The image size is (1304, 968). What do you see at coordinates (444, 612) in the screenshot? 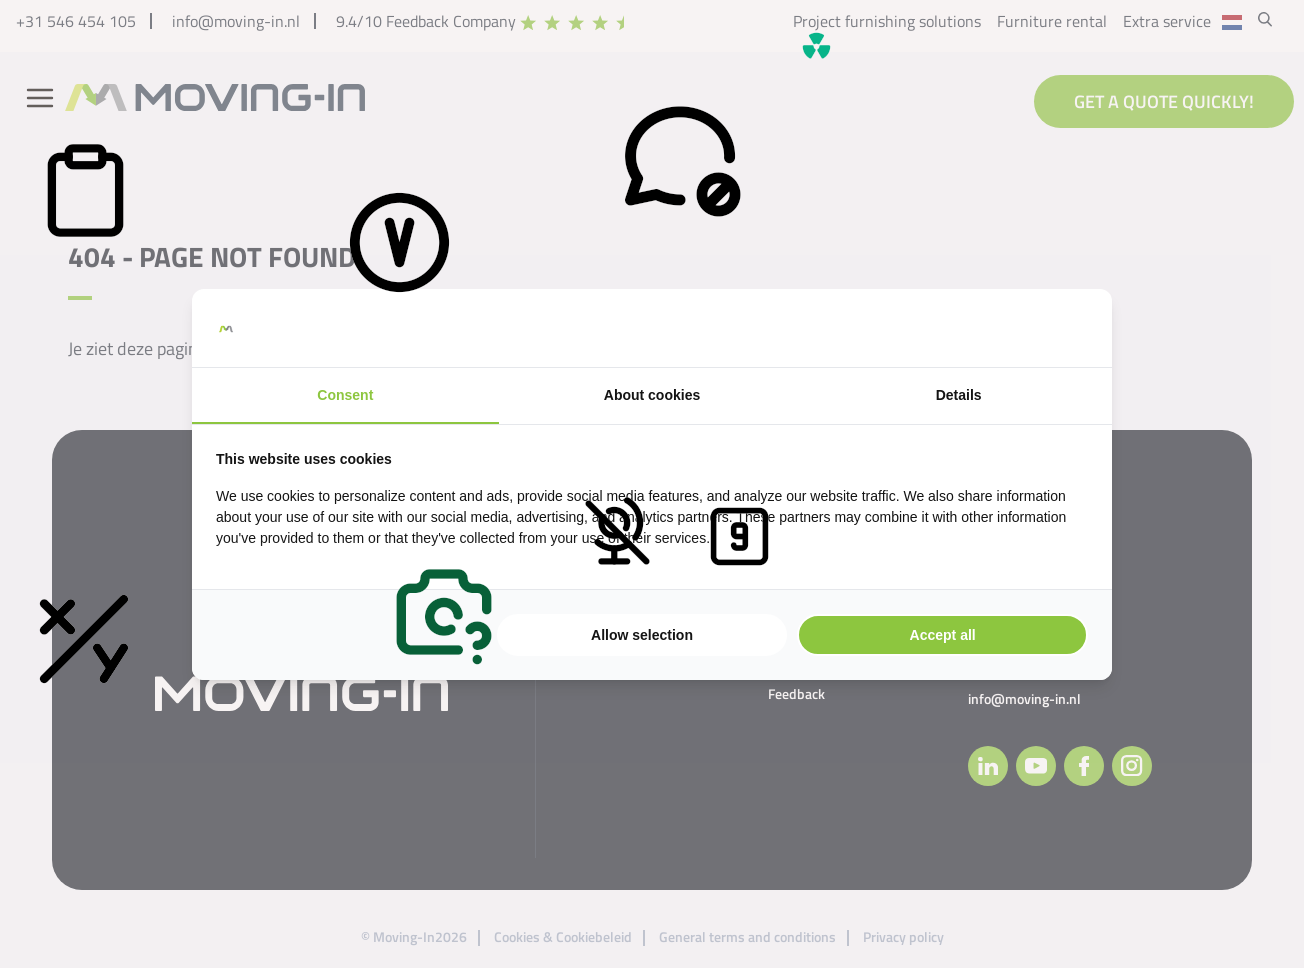
I see `camera help or troubleshooting` at bounding box center [444, 612].